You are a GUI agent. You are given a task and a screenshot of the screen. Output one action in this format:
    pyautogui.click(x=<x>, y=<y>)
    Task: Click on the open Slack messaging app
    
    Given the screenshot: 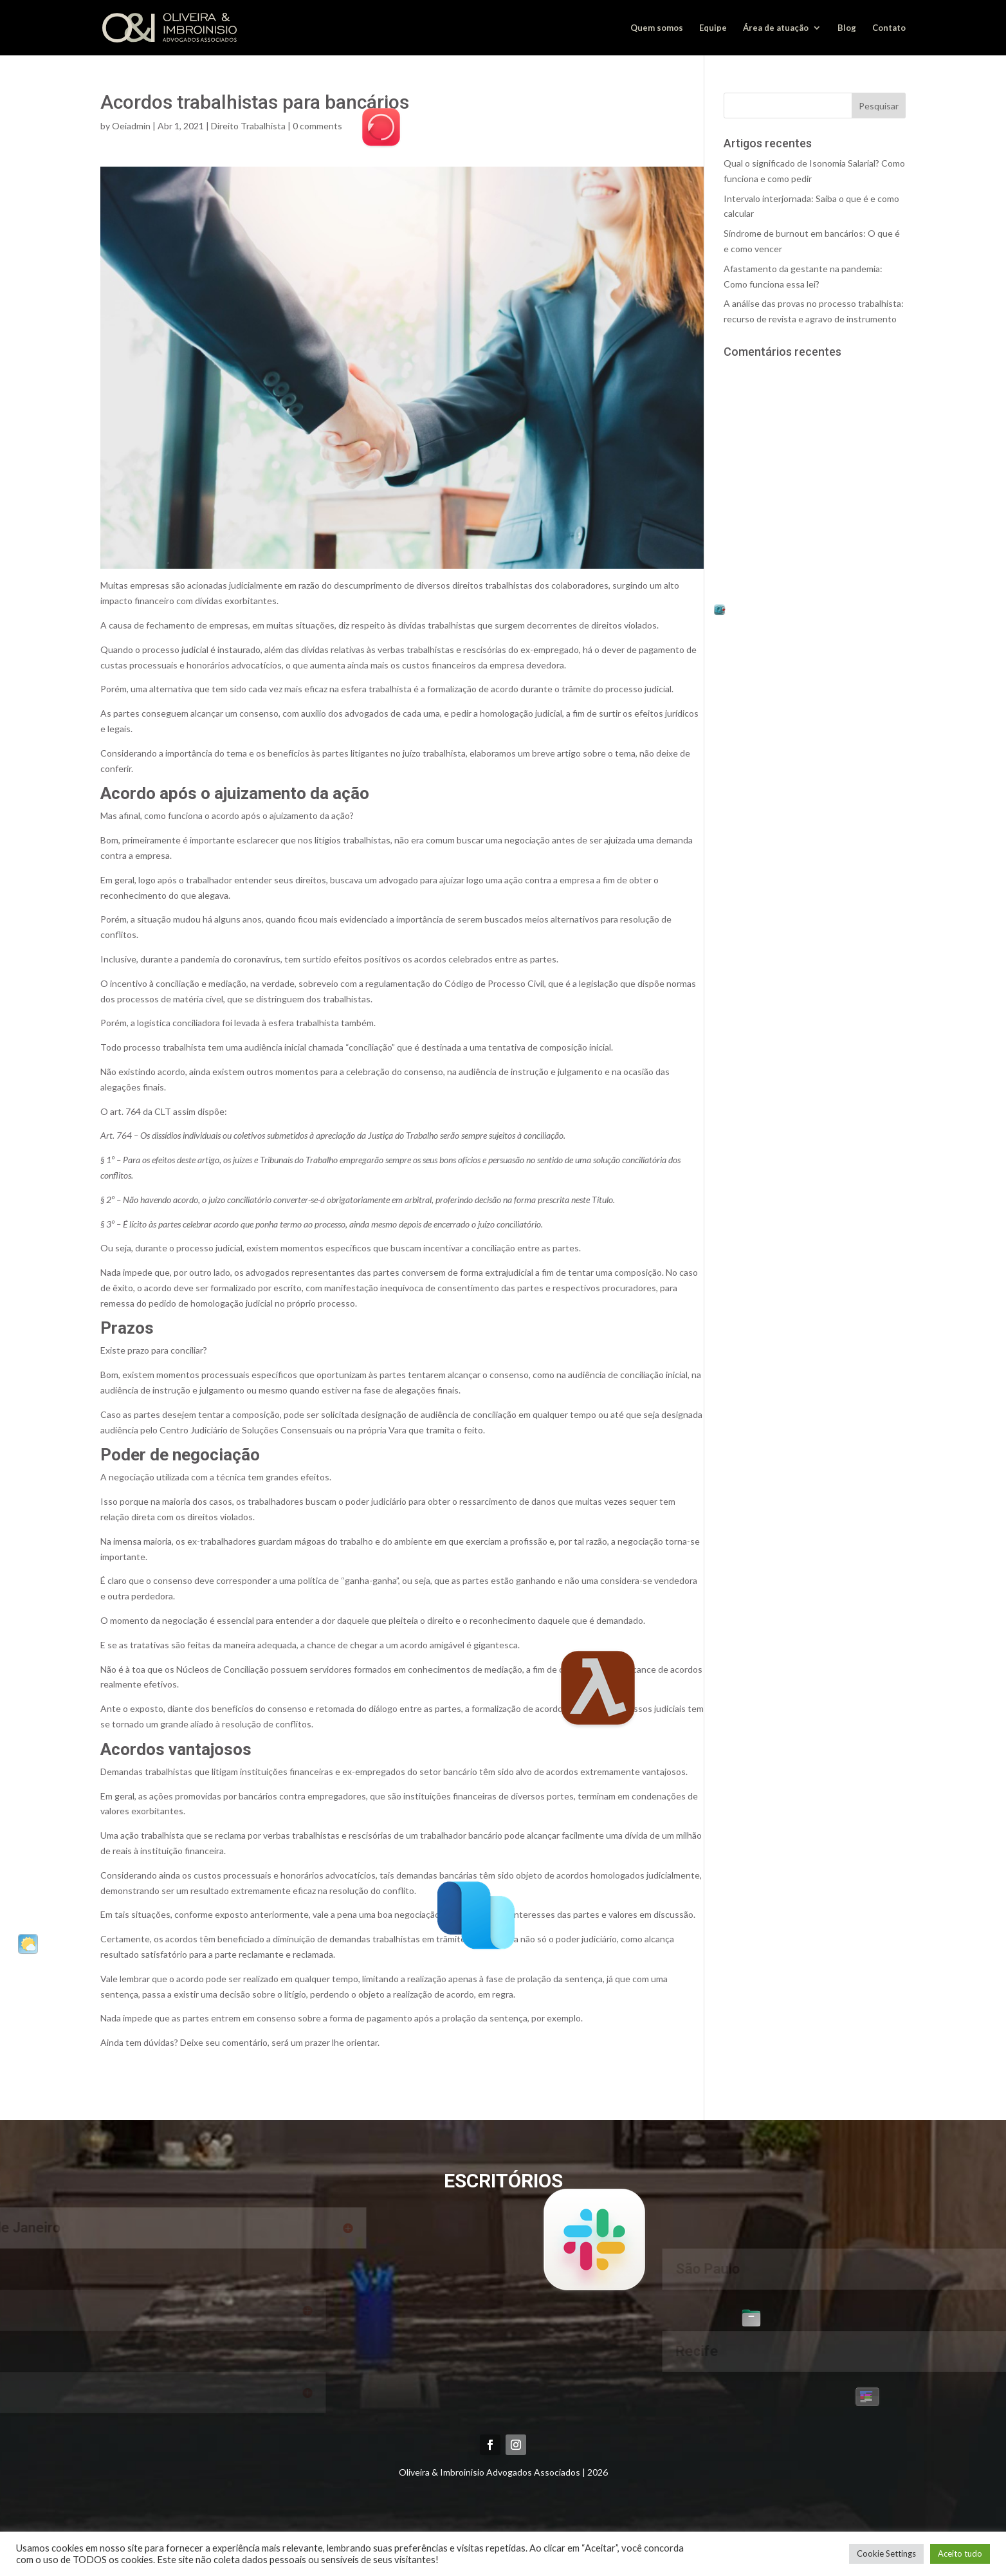 What is the action you would take?
    pyautogui.click(x=594, y=2240)
    